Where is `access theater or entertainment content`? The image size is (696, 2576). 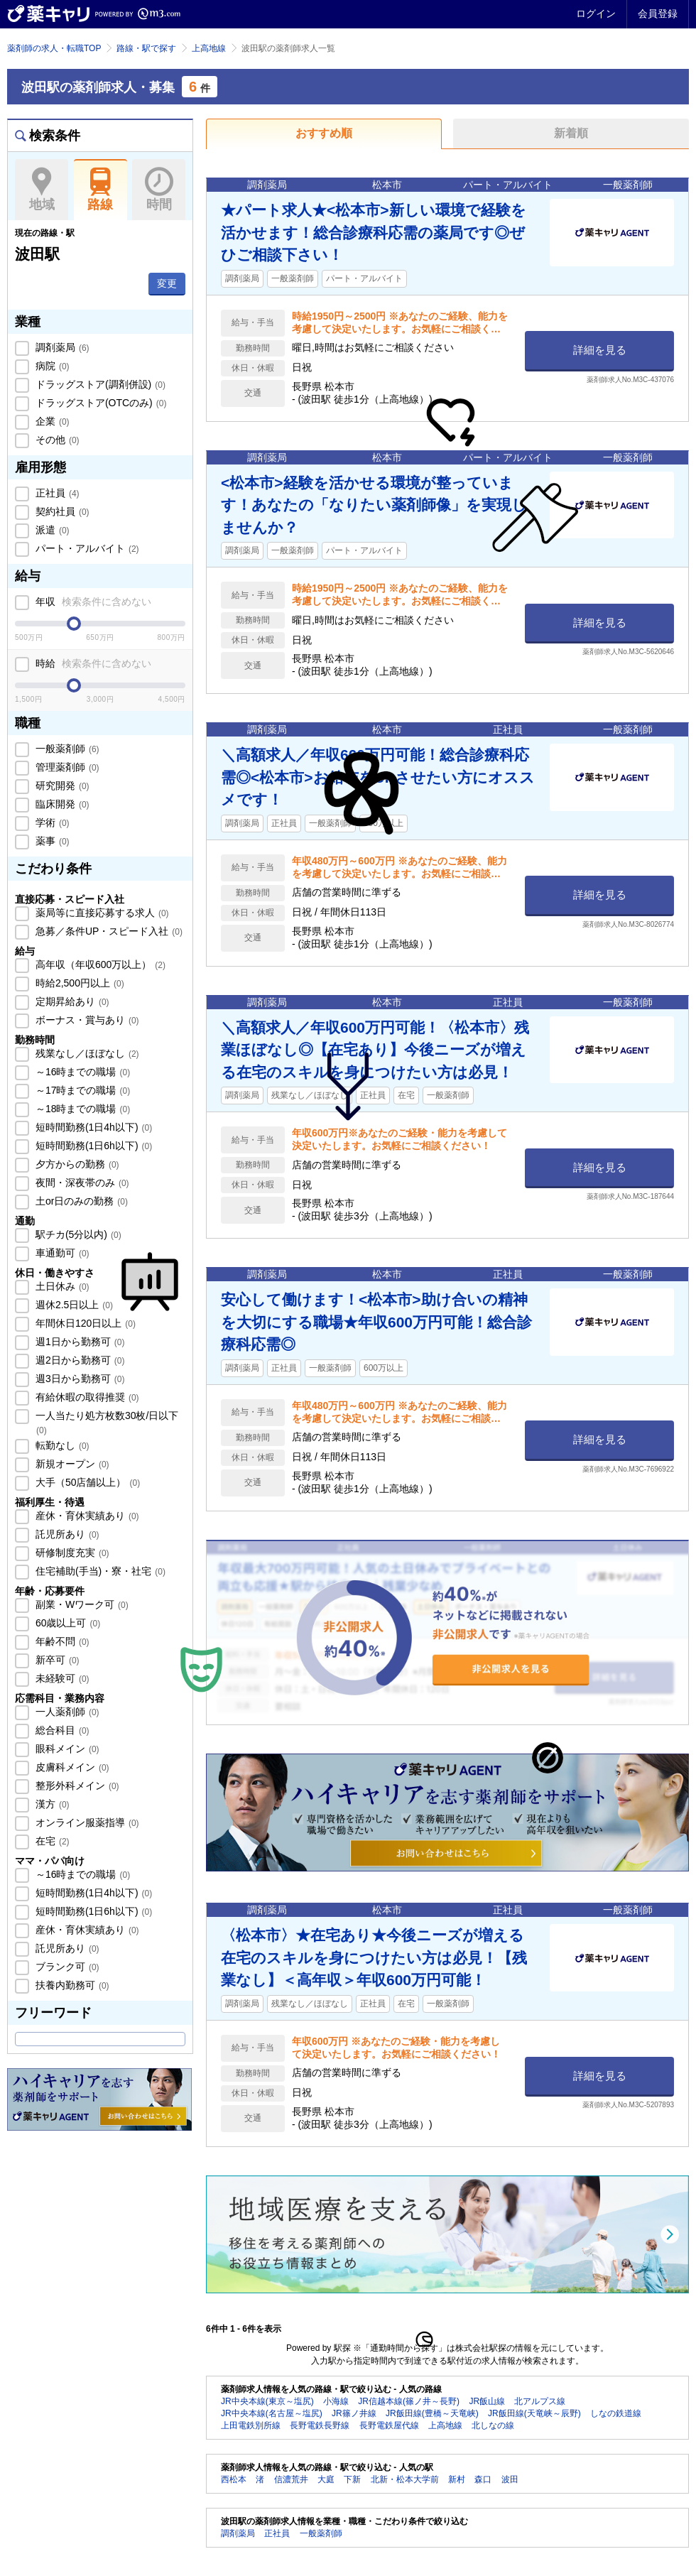
access theater or entertainment content is located at coordinates (201, 1668).